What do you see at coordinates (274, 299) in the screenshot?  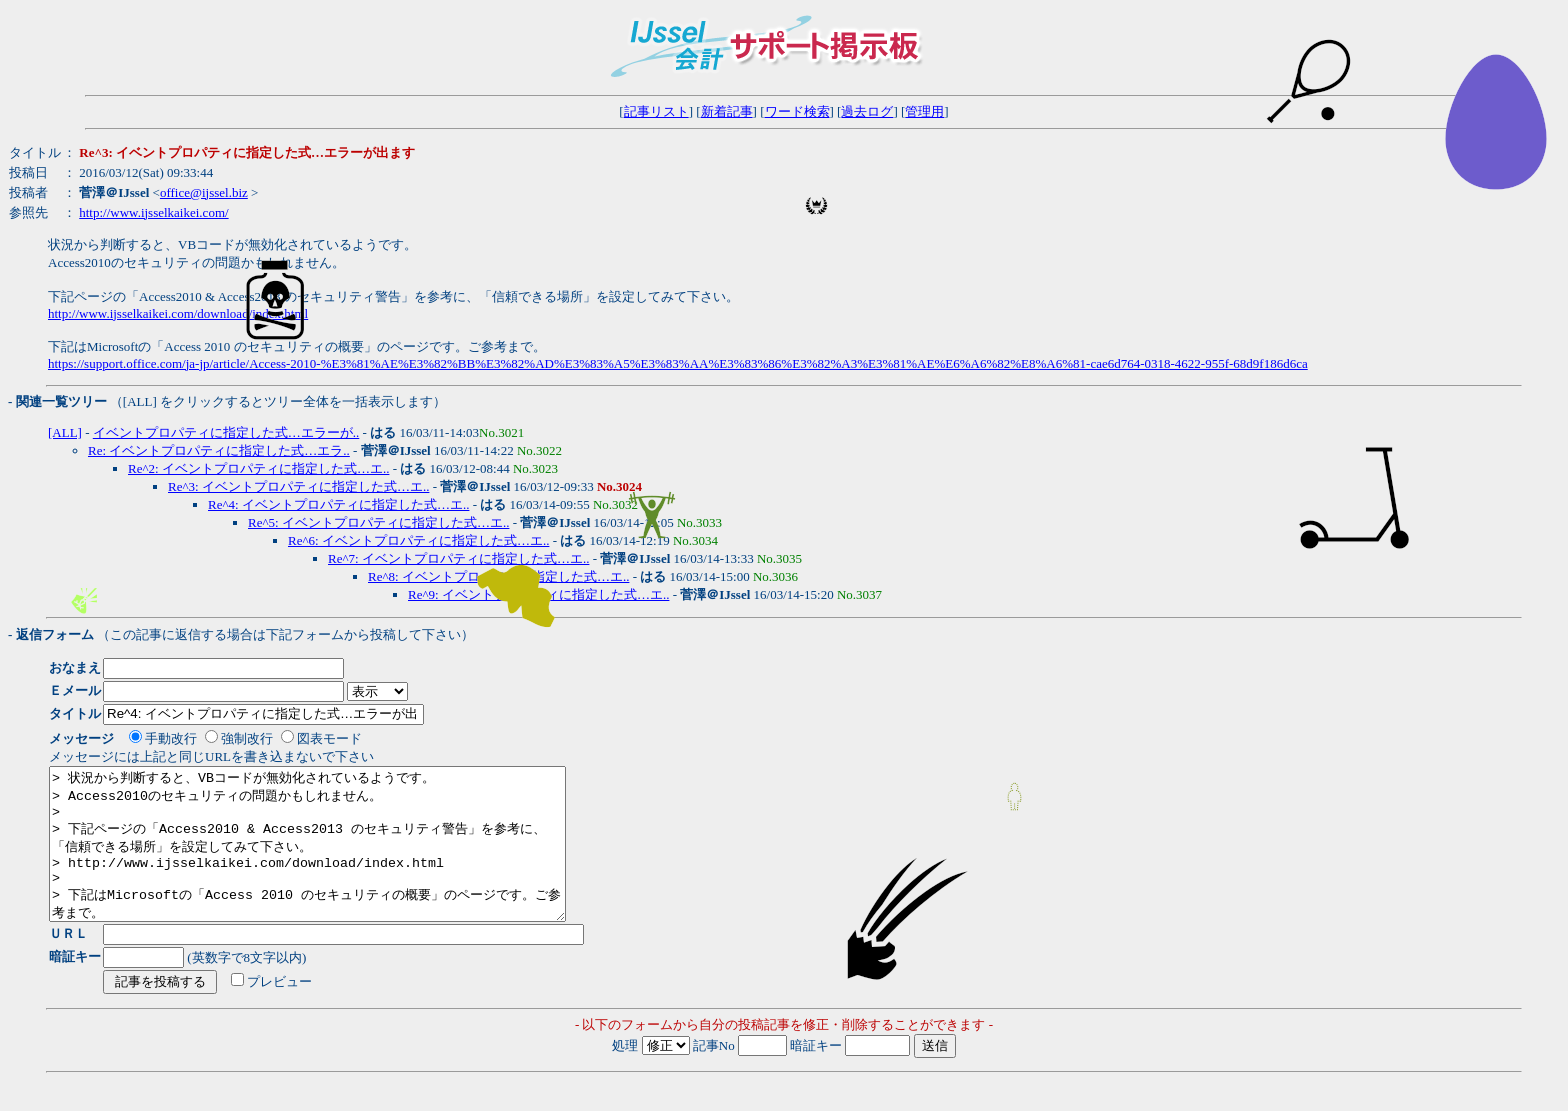 I see `poison or toxic item in game inventory` at bounding box center [274, 299].